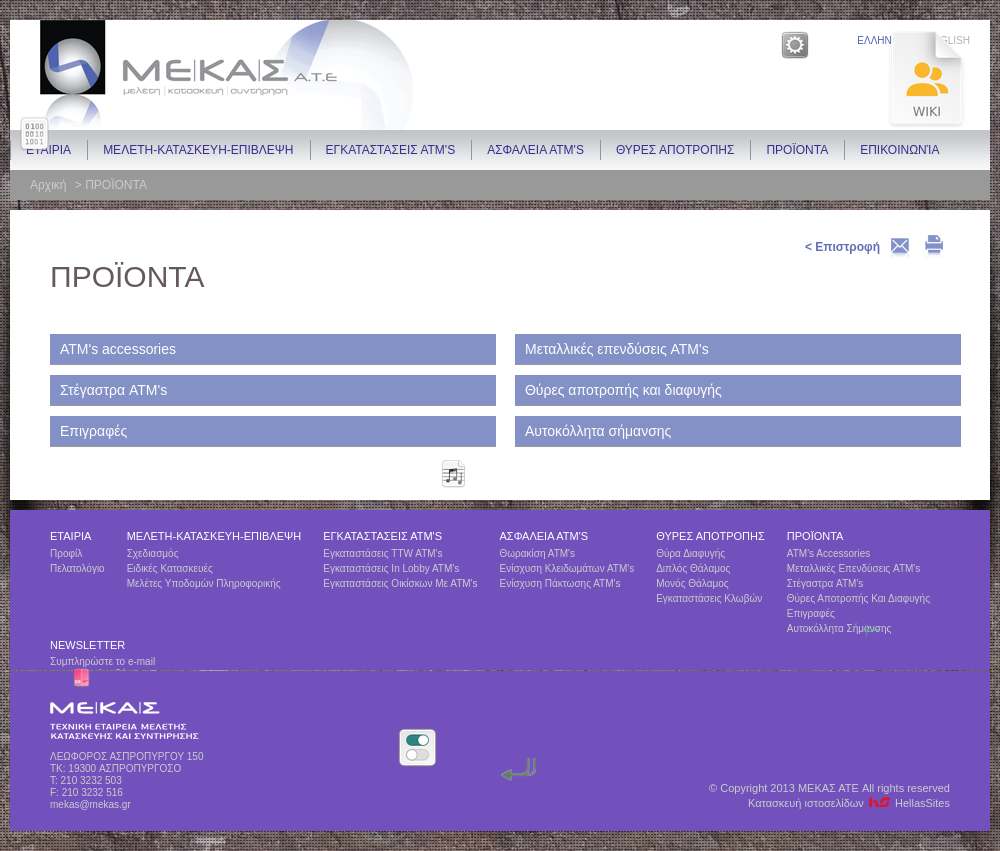 This screenshot has height=851, width=1000. What do you see at coordinates (417, 747) in the screenshot?
I see `open system settings or preferences` at bounding box center [417, 747].